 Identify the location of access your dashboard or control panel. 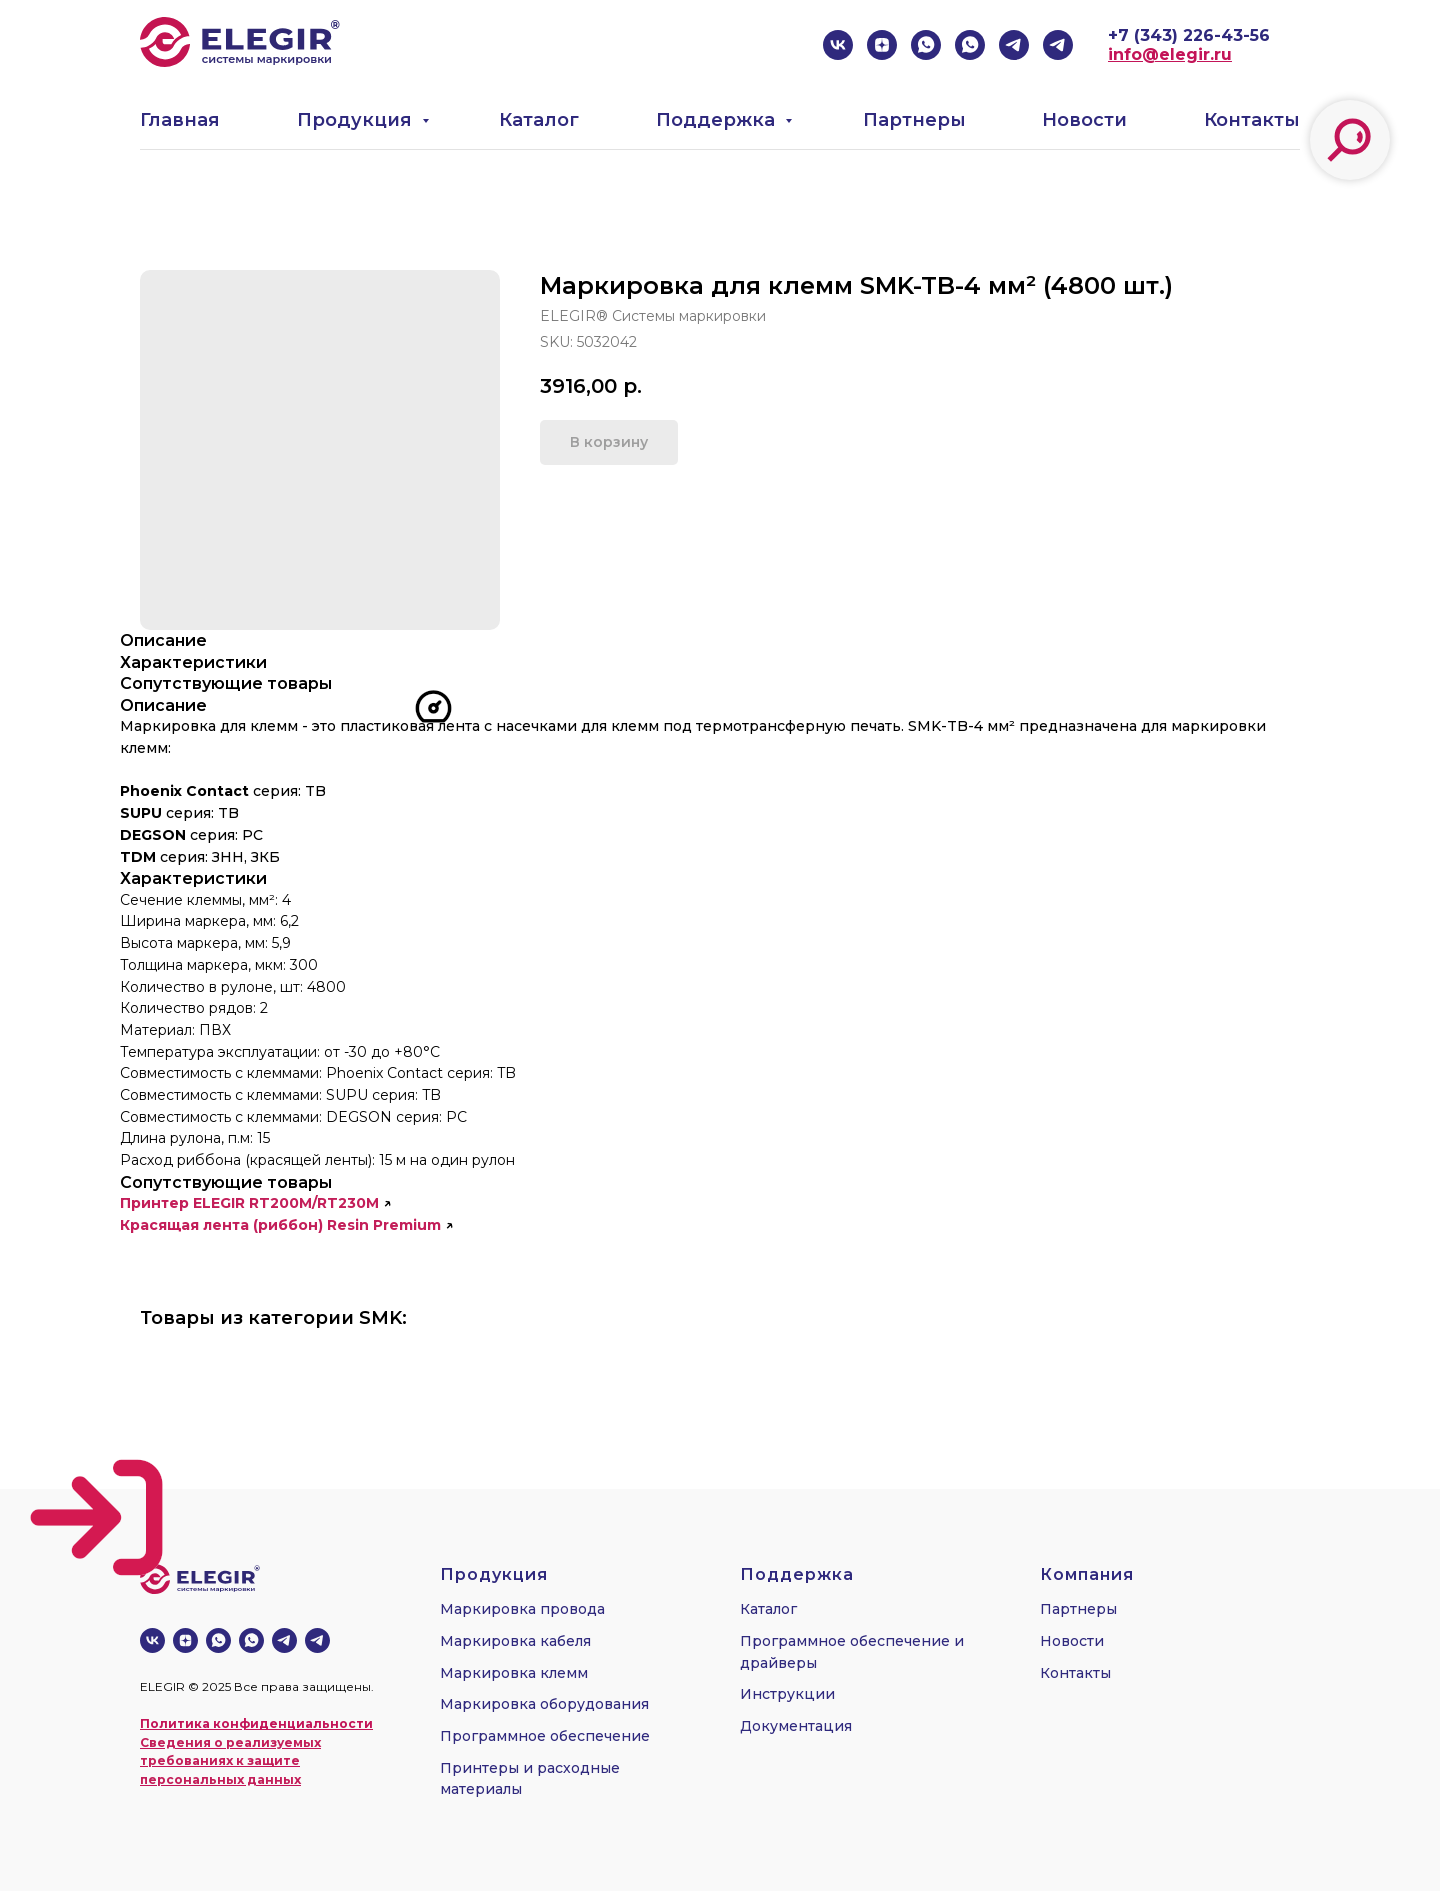
(433, 706).